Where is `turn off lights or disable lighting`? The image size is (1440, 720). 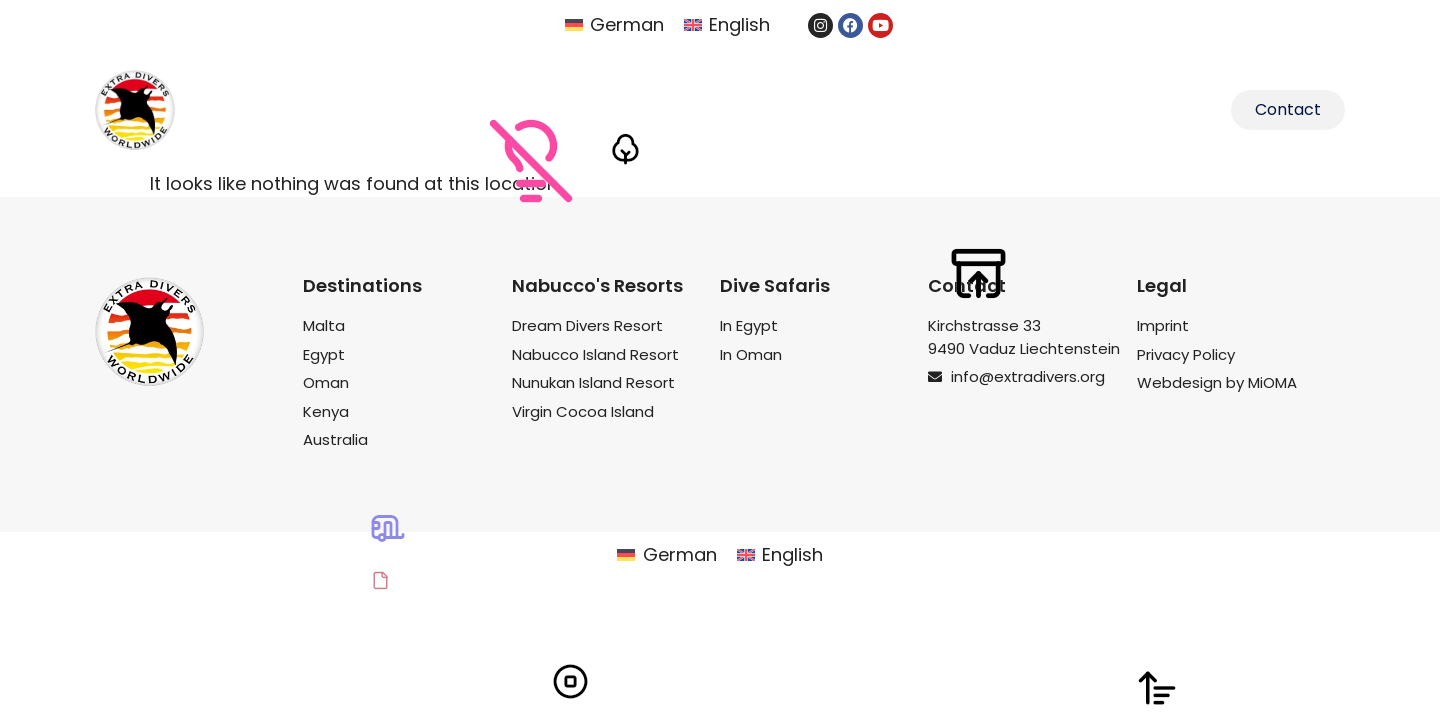
turn off lights or disable lighting is located at coordinates (531, 161).